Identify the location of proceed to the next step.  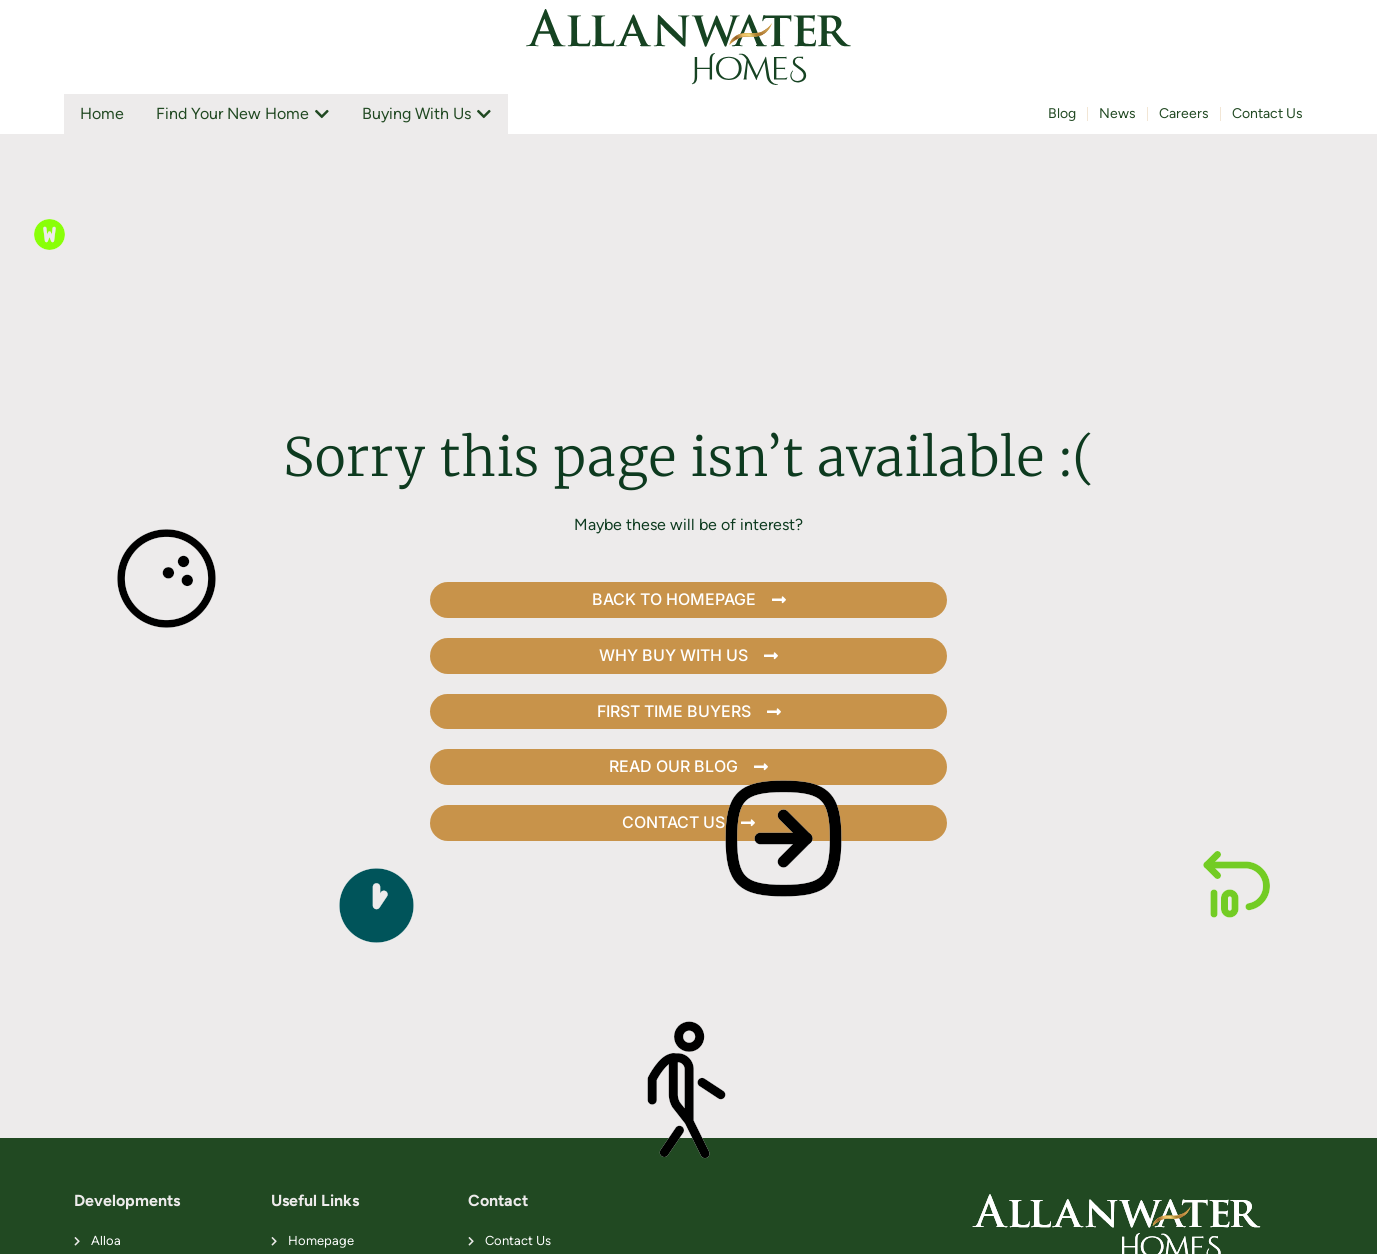
(783, 838).